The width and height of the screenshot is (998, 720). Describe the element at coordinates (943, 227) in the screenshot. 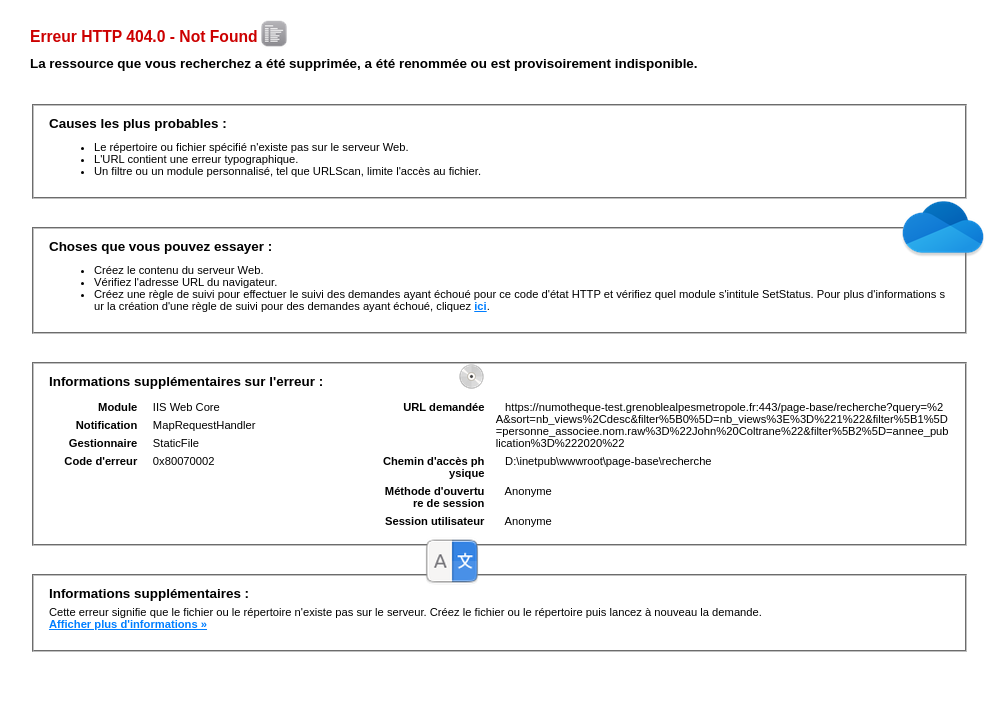

I see `Microsoft OneDrive cloud storage status indicator` at that location.